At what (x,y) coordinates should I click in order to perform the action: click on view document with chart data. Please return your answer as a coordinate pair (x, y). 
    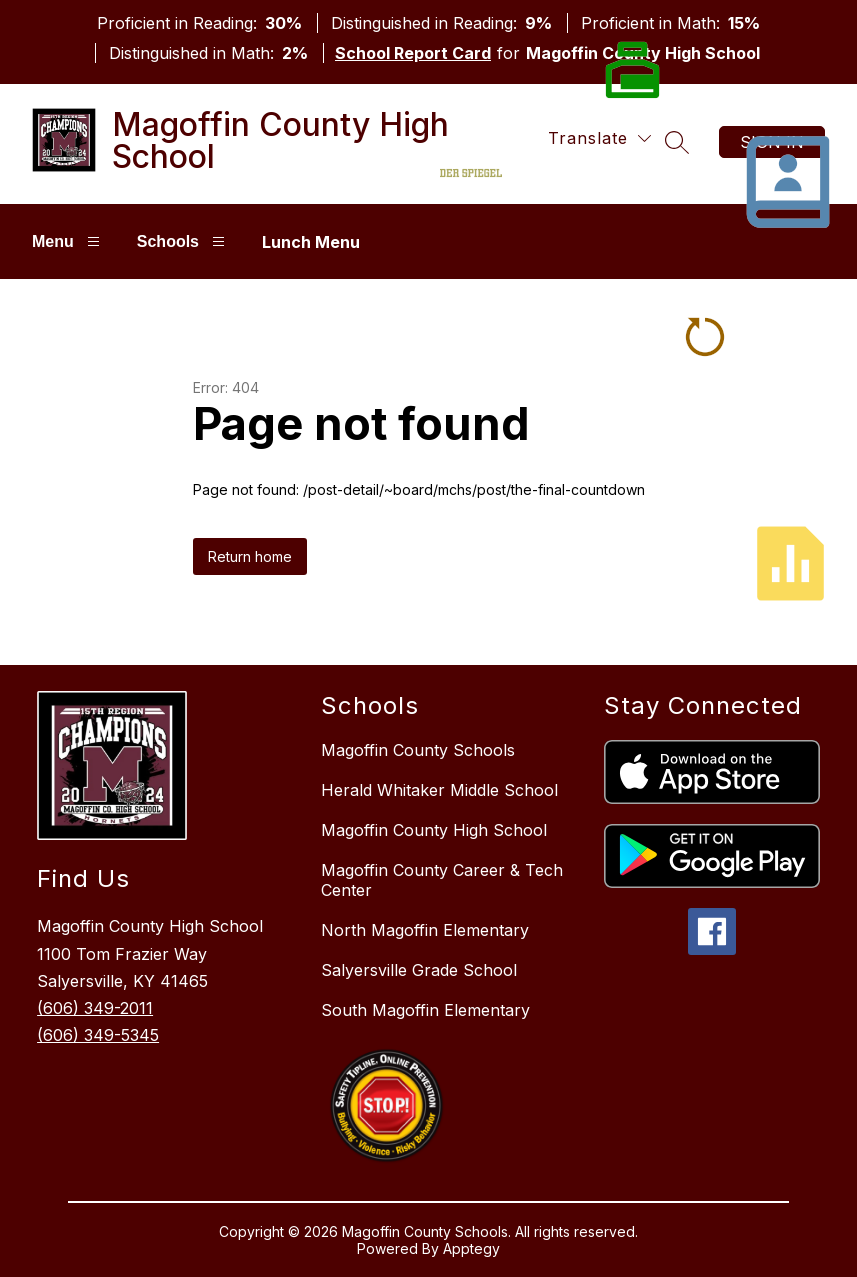
    Looking at the image, I should click on (790, 563).